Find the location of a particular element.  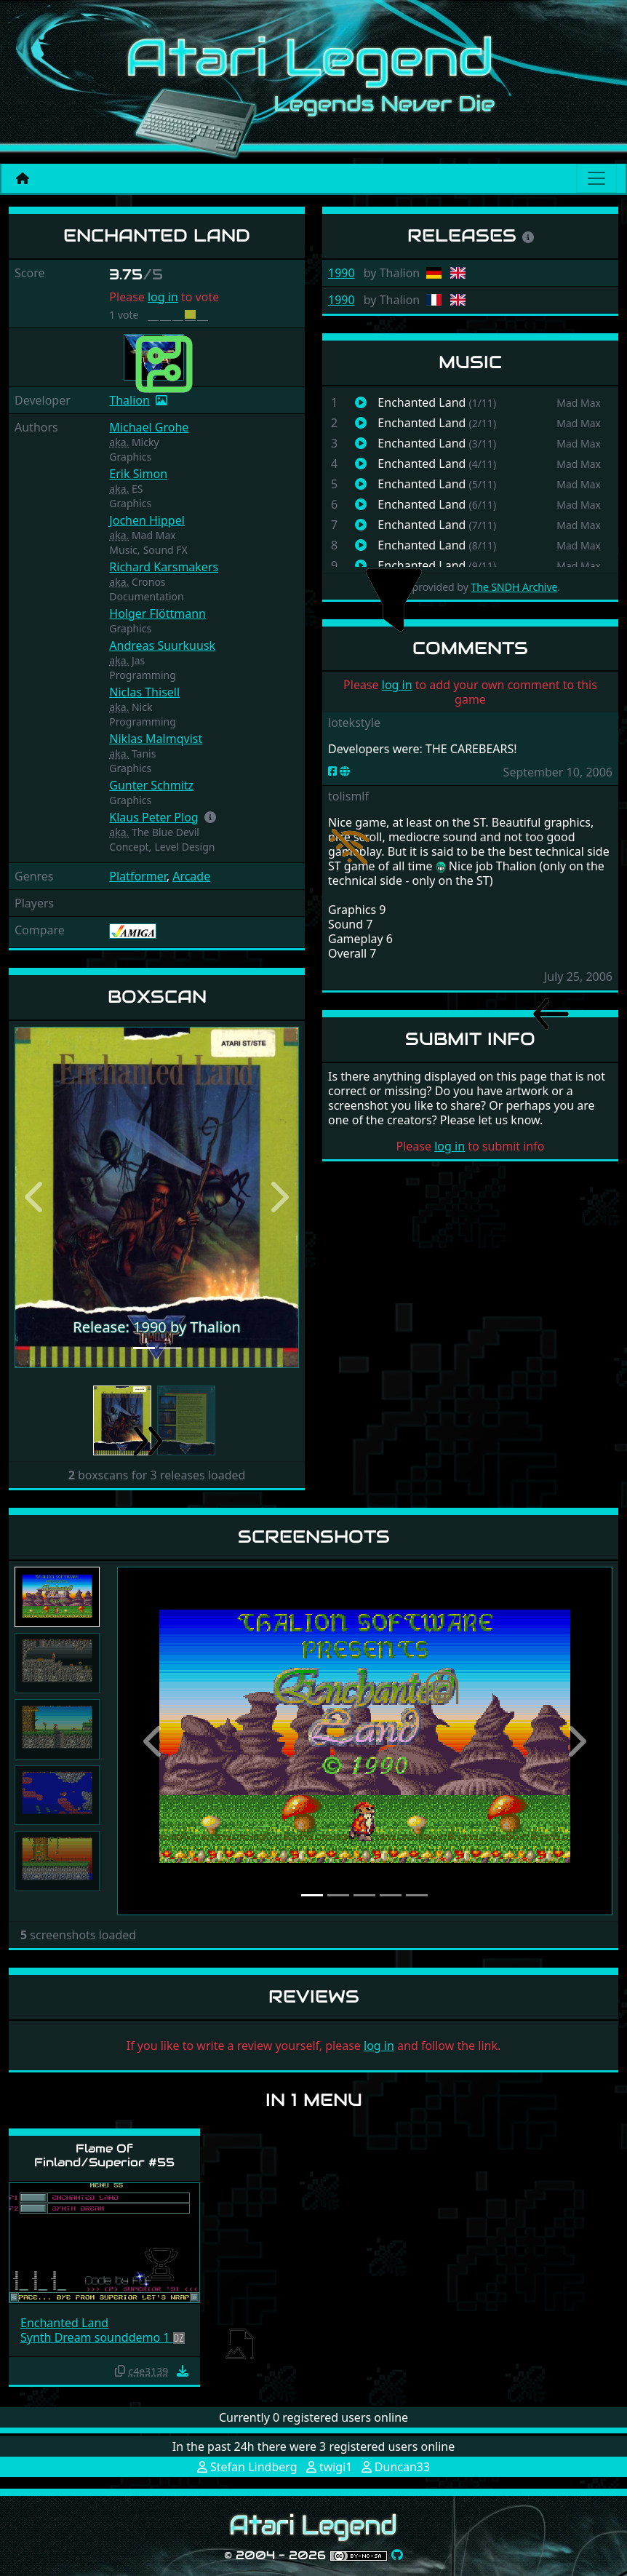

filter results or content is located at coordinates (394, 596).